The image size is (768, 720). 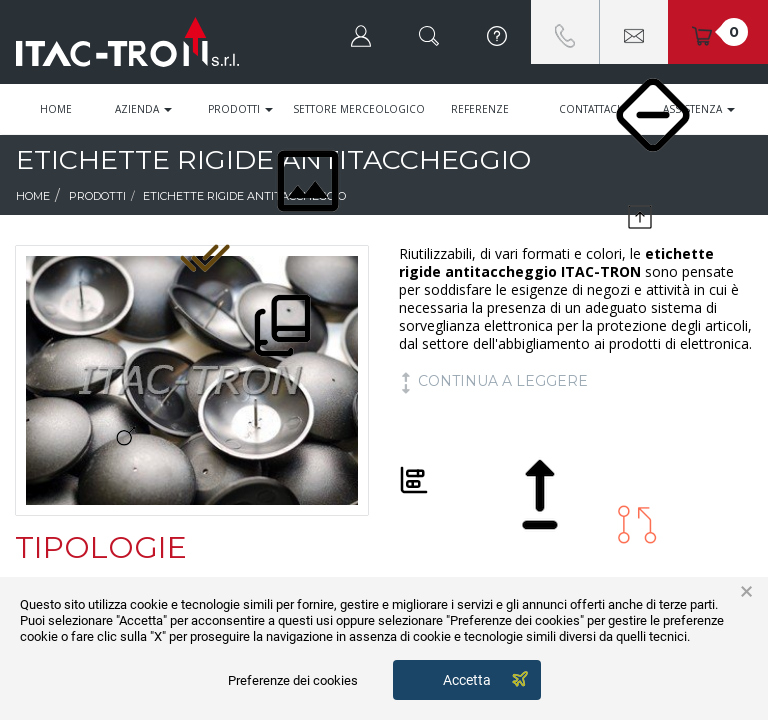 What do you see at coordinates (308, 181) in the screenshot?
I see `insert an image into your document` at bounding box center [308, 181].